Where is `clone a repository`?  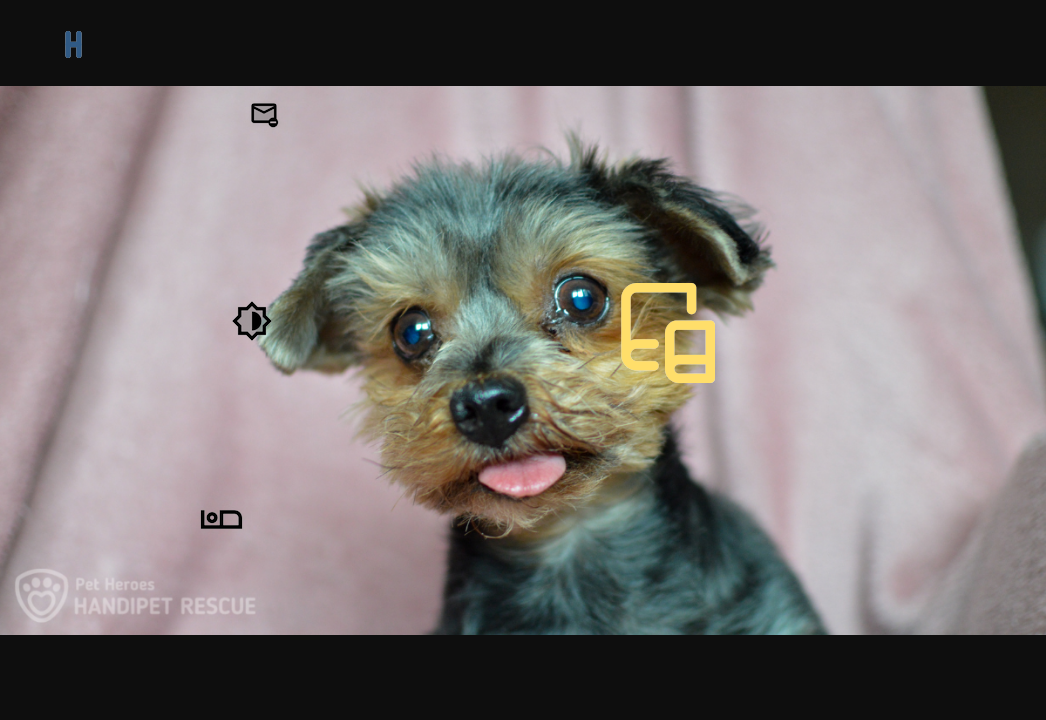
clone a repository is located at coordinates (665, 333).